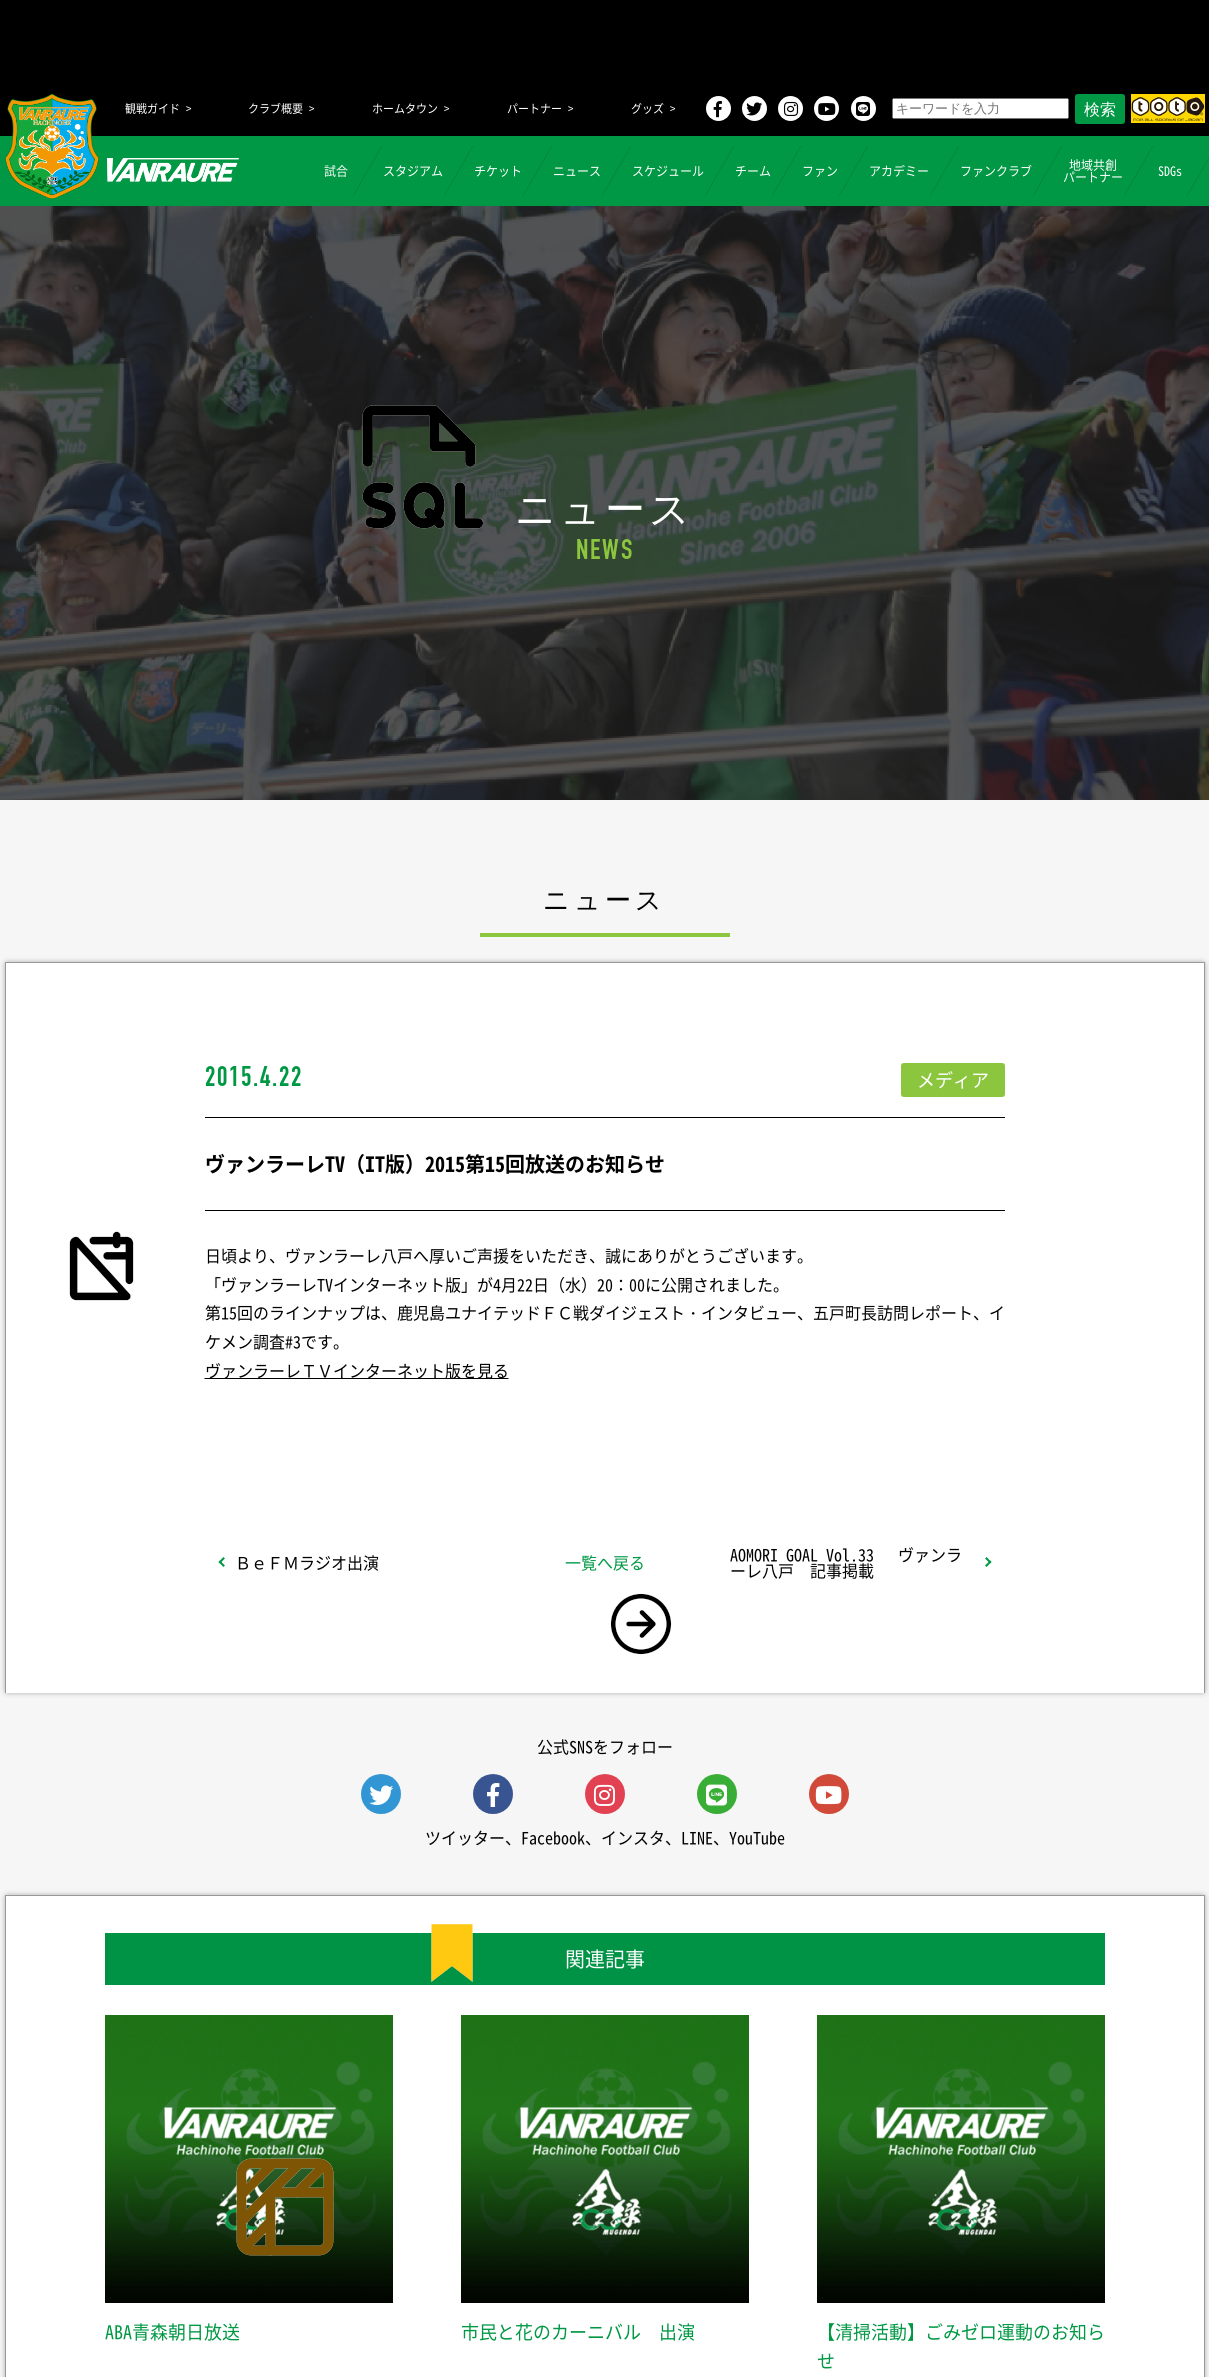 This screenshot has width=1209, height=2377. Describe the element at coordinates (419, 472) in the screenshot. I see `open or view an SQL database file` at that location.